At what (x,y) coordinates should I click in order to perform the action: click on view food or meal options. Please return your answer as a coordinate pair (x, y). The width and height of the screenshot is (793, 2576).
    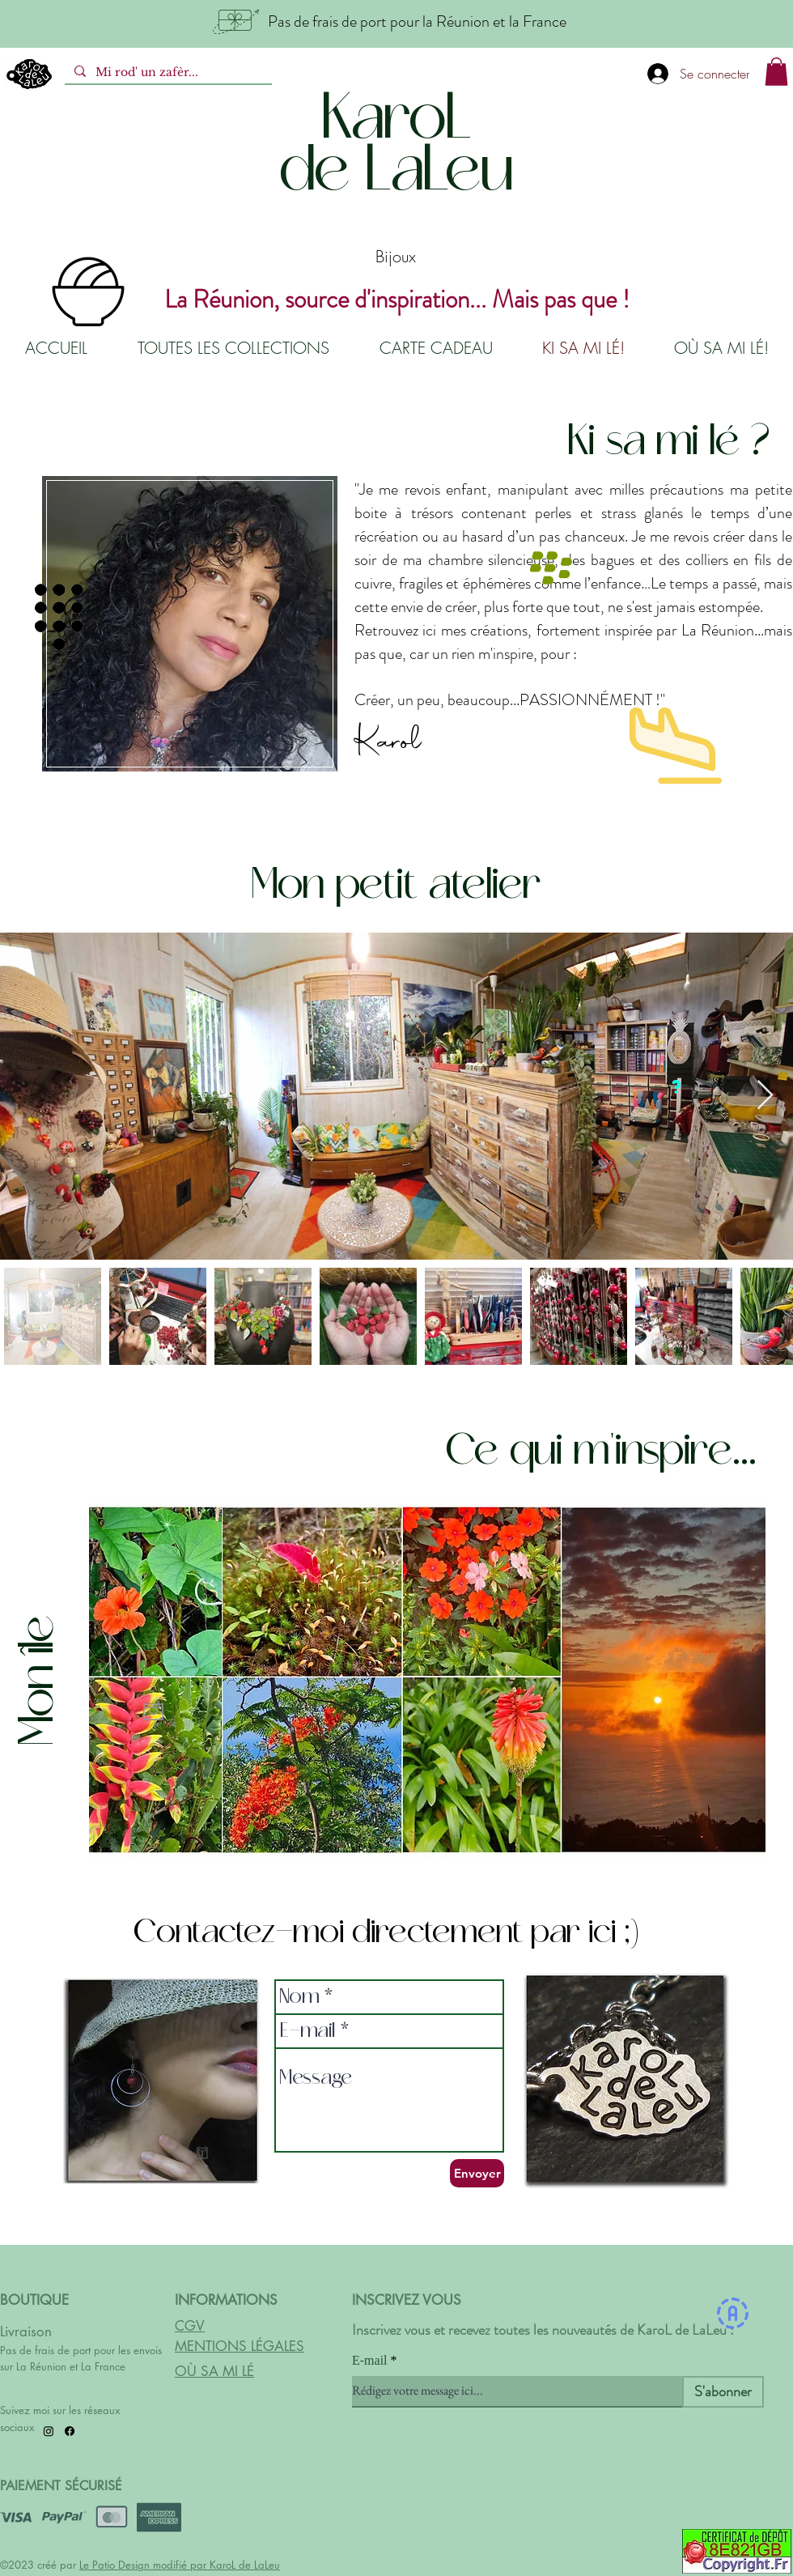
    Looking at the image, I should click on (88, 293).